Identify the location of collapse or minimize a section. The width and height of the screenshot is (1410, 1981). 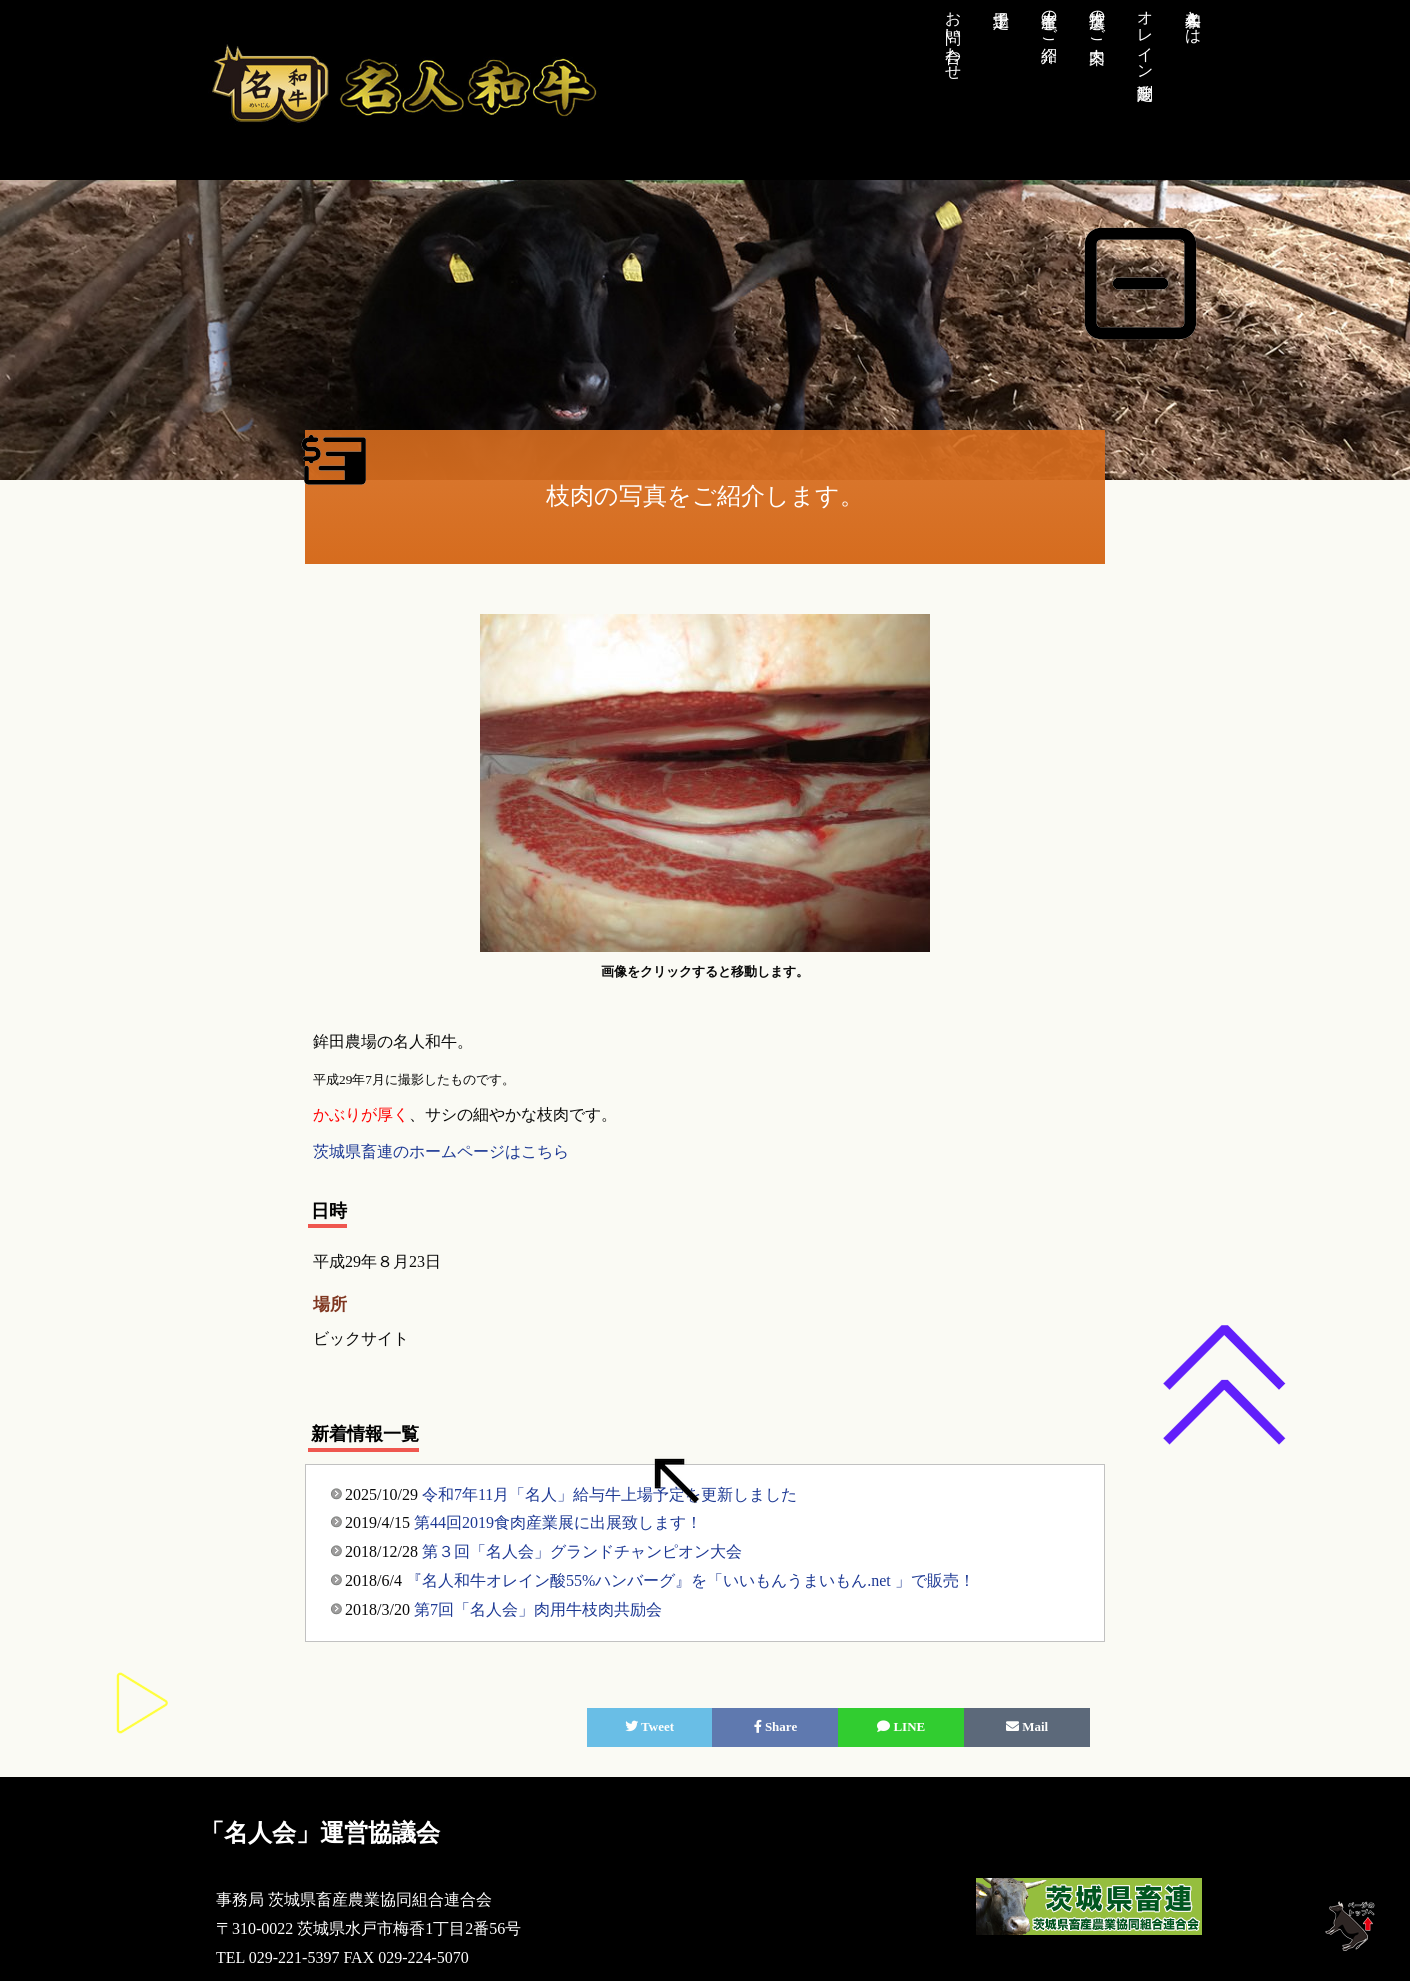
(1140, 283).